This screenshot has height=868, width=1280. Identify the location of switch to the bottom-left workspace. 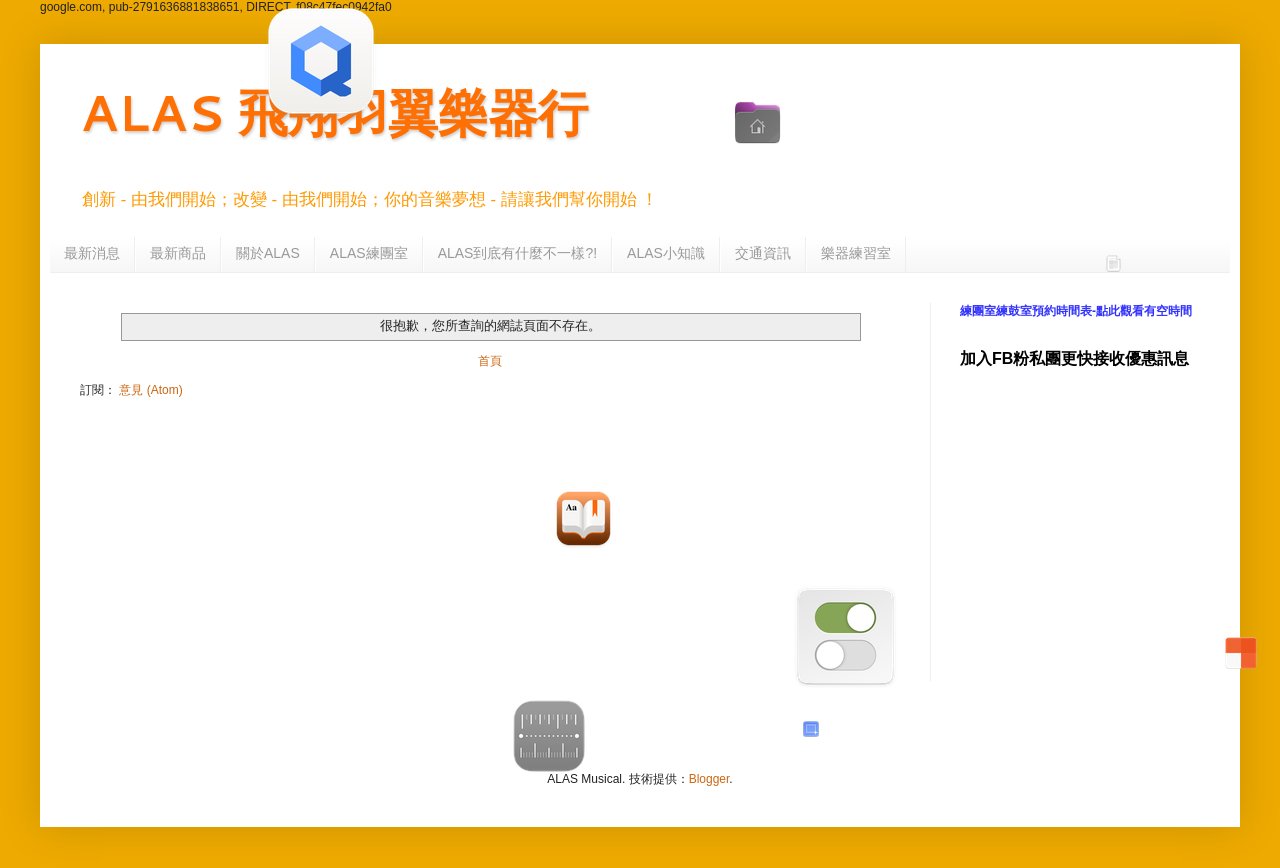
(1241, 653).